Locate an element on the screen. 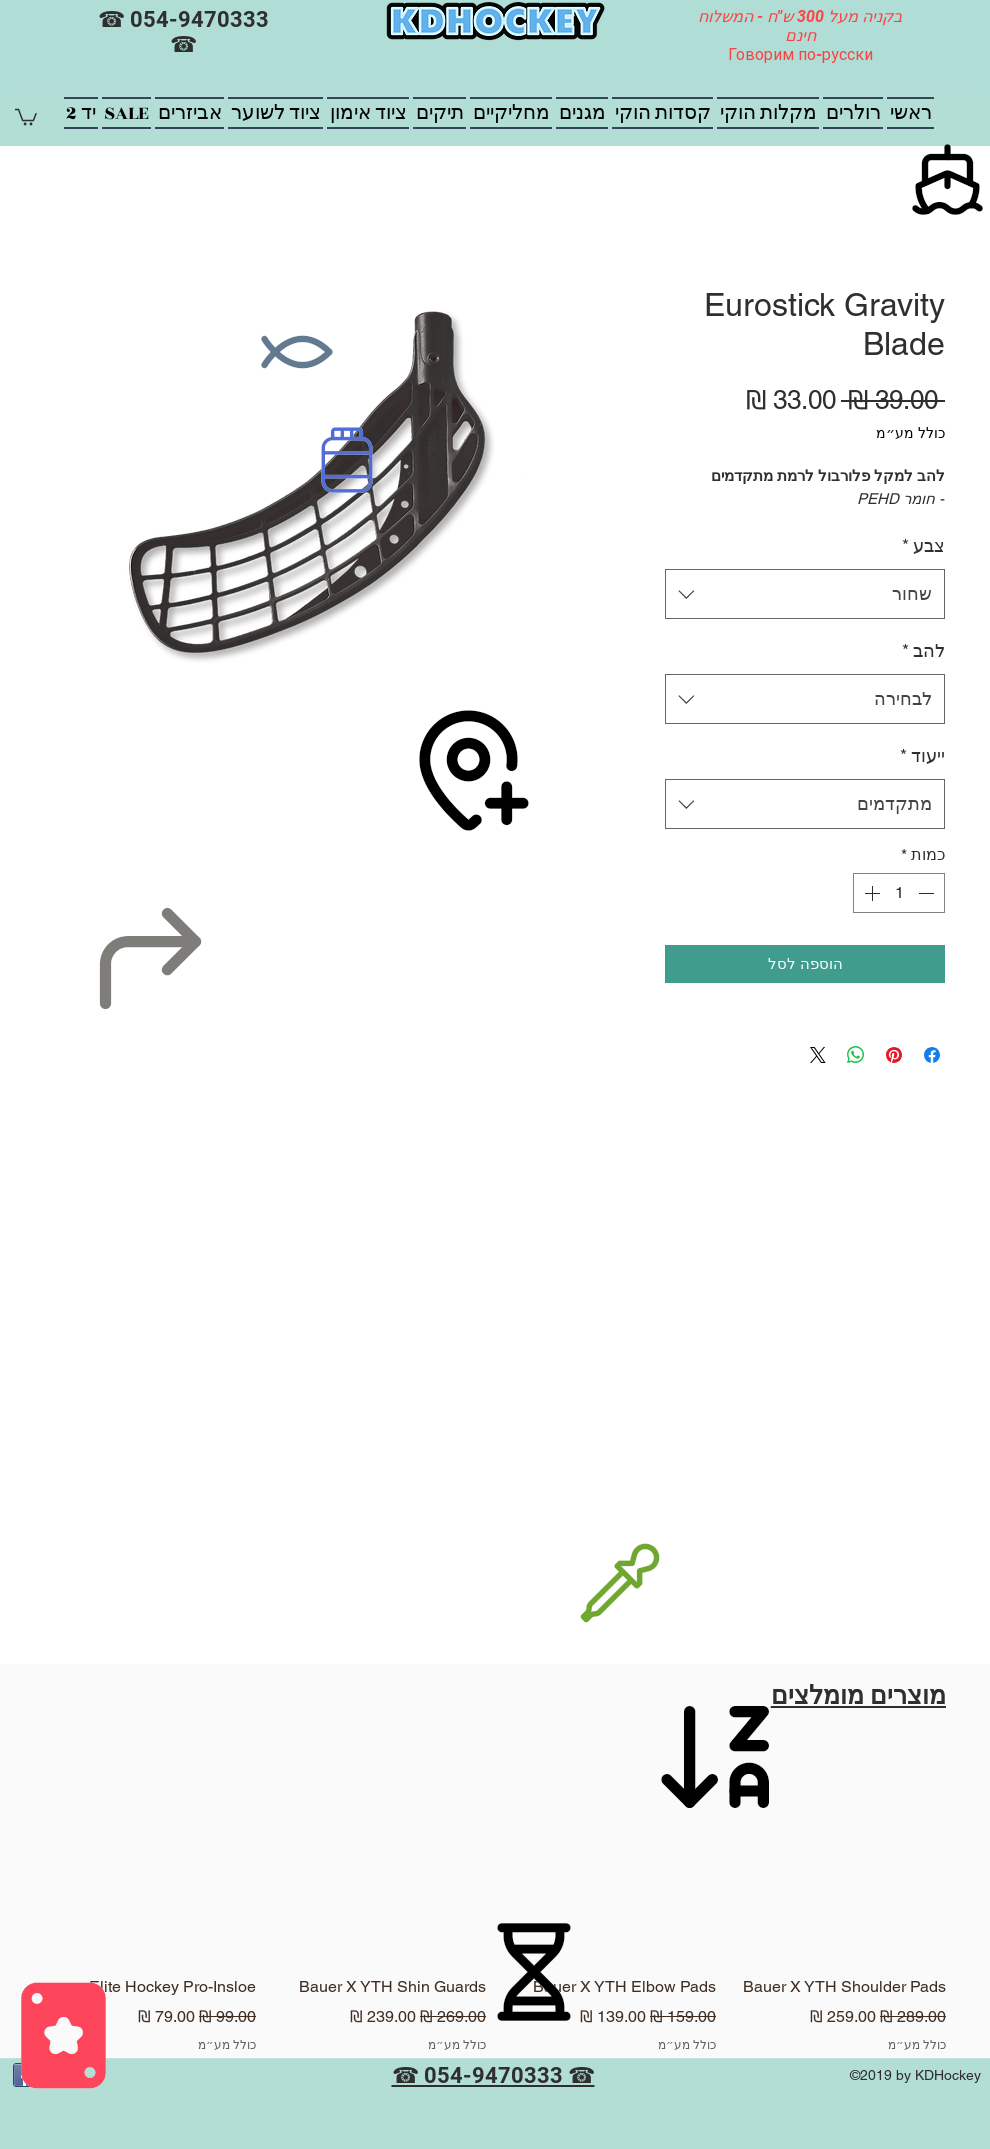 Image resolution: width=990 pixels, height=2149 pixels. select a color from the canvas is located at coordinates (620, 1583).